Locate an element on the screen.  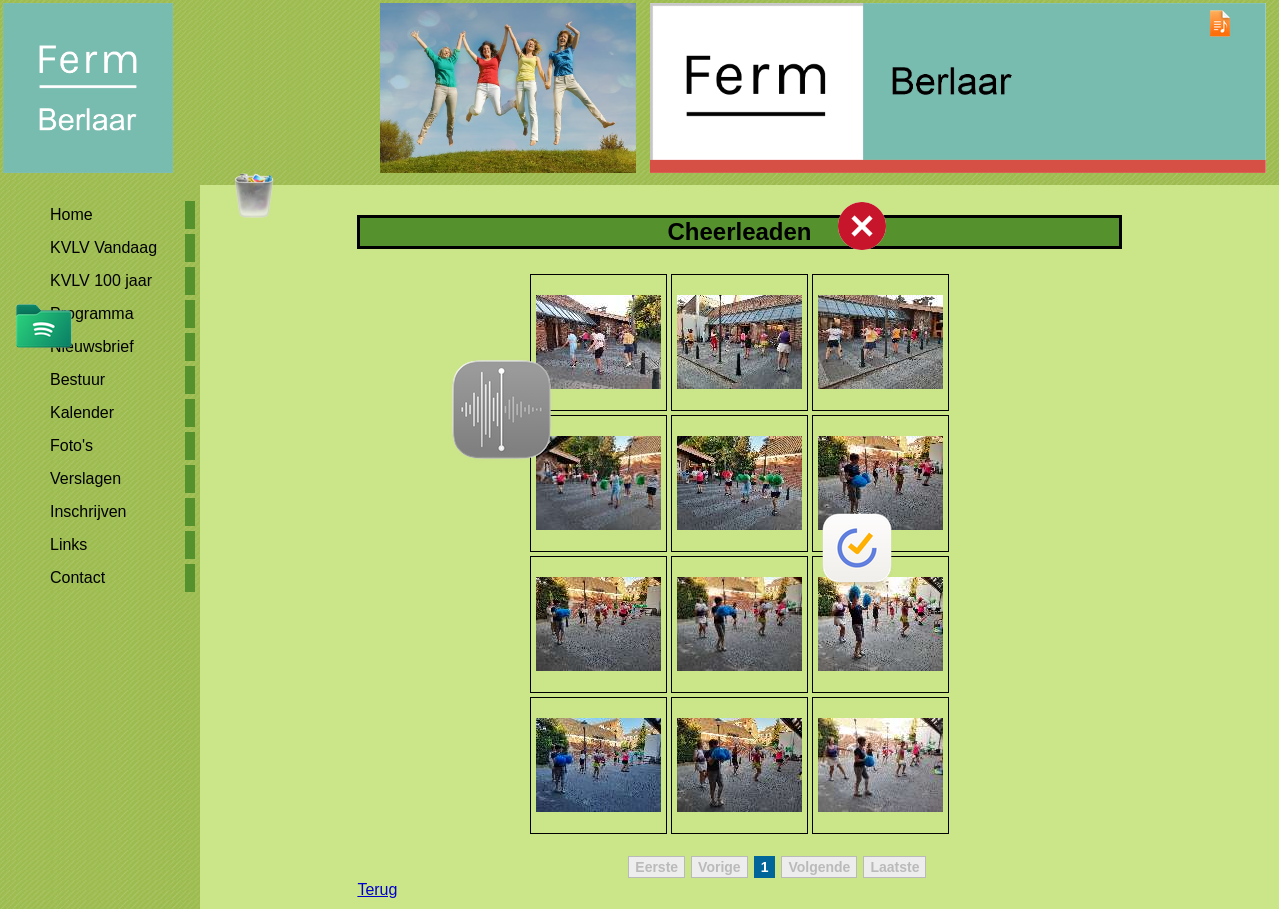
mp3 playlist file type indicator is located at coordinates (1220, 24).